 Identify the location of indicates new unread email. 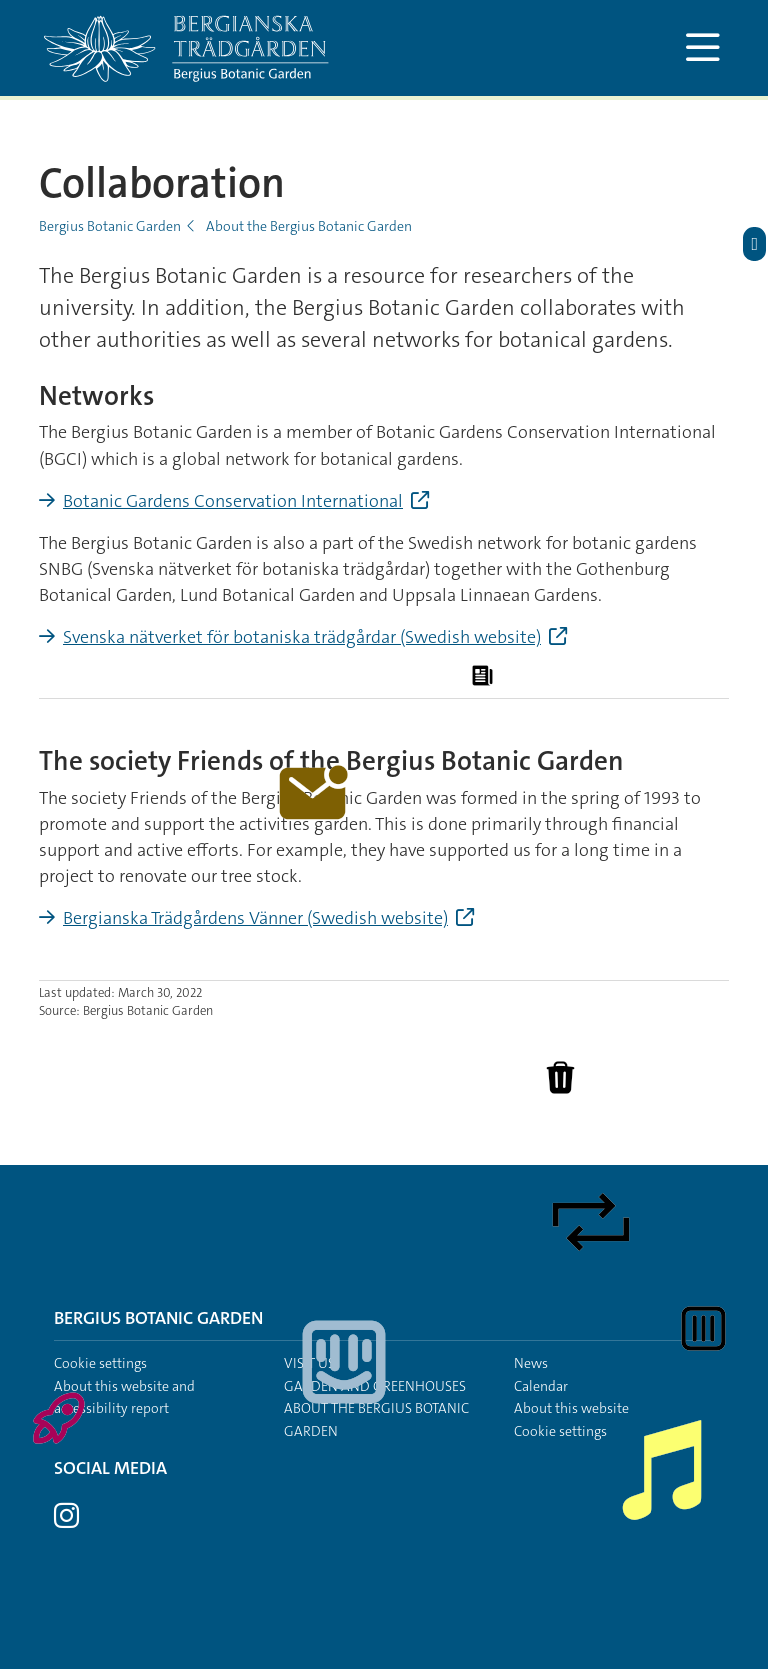
(312, 793).